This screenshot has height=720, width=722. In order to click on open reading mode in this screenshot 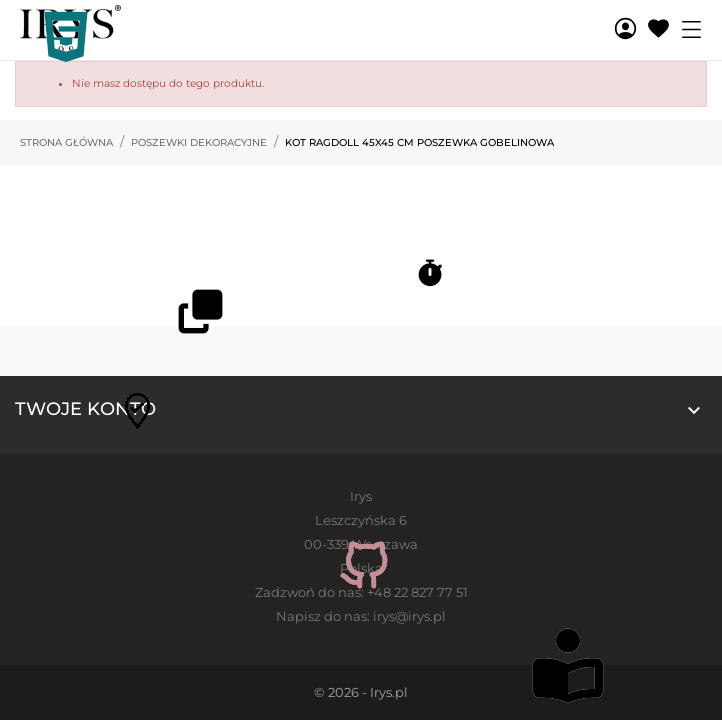, I will do `click(568, 667)`.